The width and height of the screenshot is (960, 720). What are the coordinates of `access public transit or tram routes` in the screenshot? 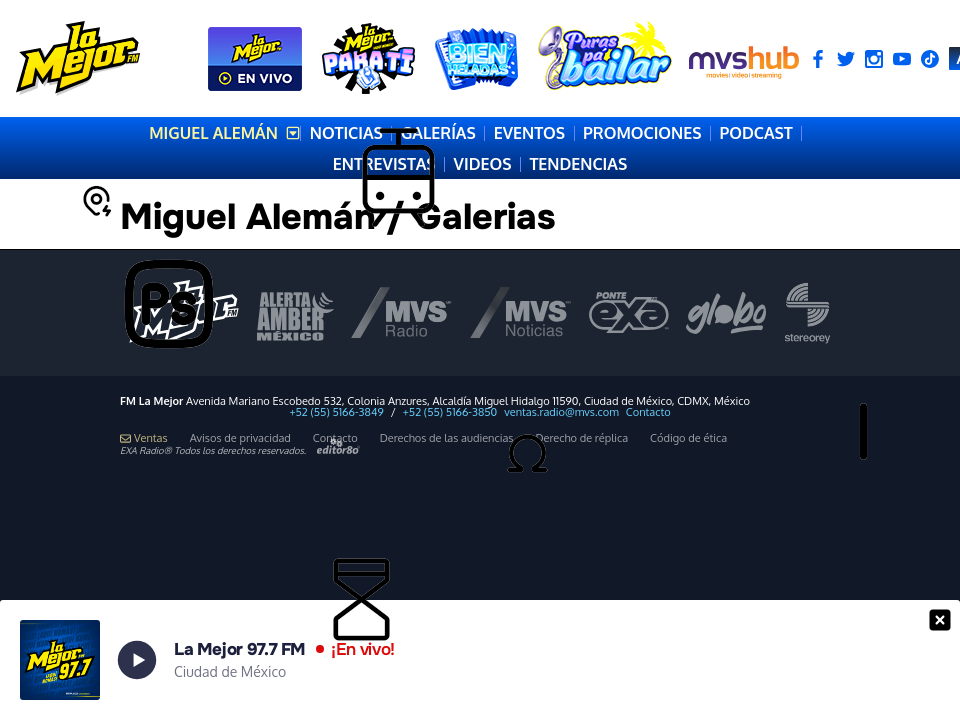 It's located at (398, 177).